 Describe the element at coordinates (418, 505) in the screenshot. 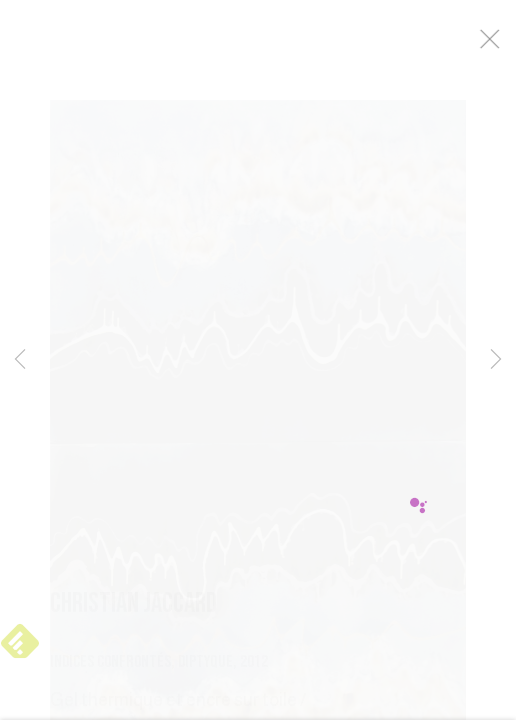

I see `open google assistant` at that location.